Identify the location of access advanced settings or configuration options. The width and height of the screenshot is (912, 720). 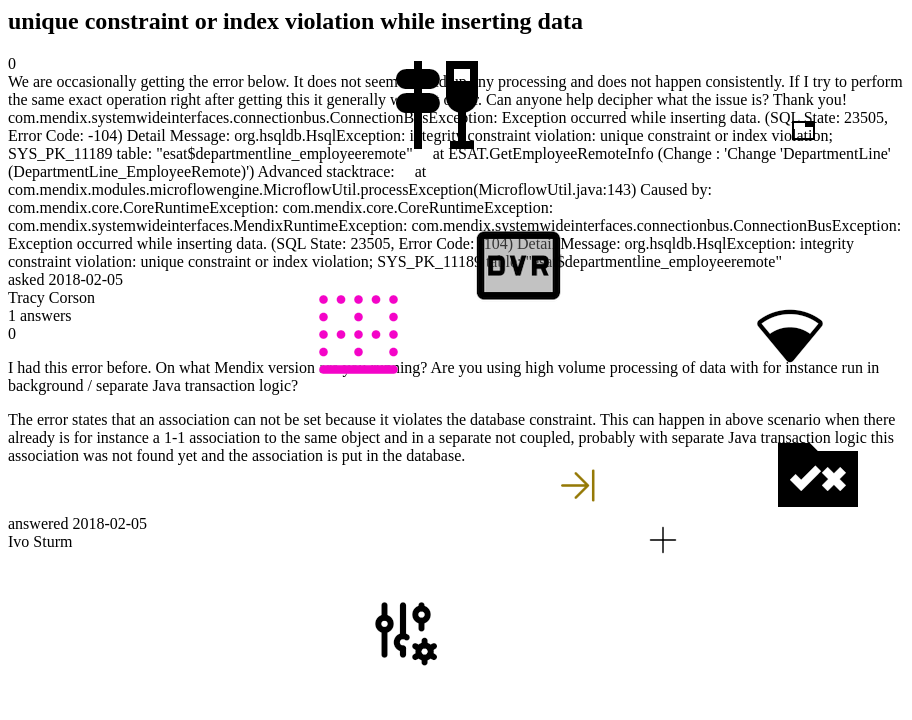
(403, 630).